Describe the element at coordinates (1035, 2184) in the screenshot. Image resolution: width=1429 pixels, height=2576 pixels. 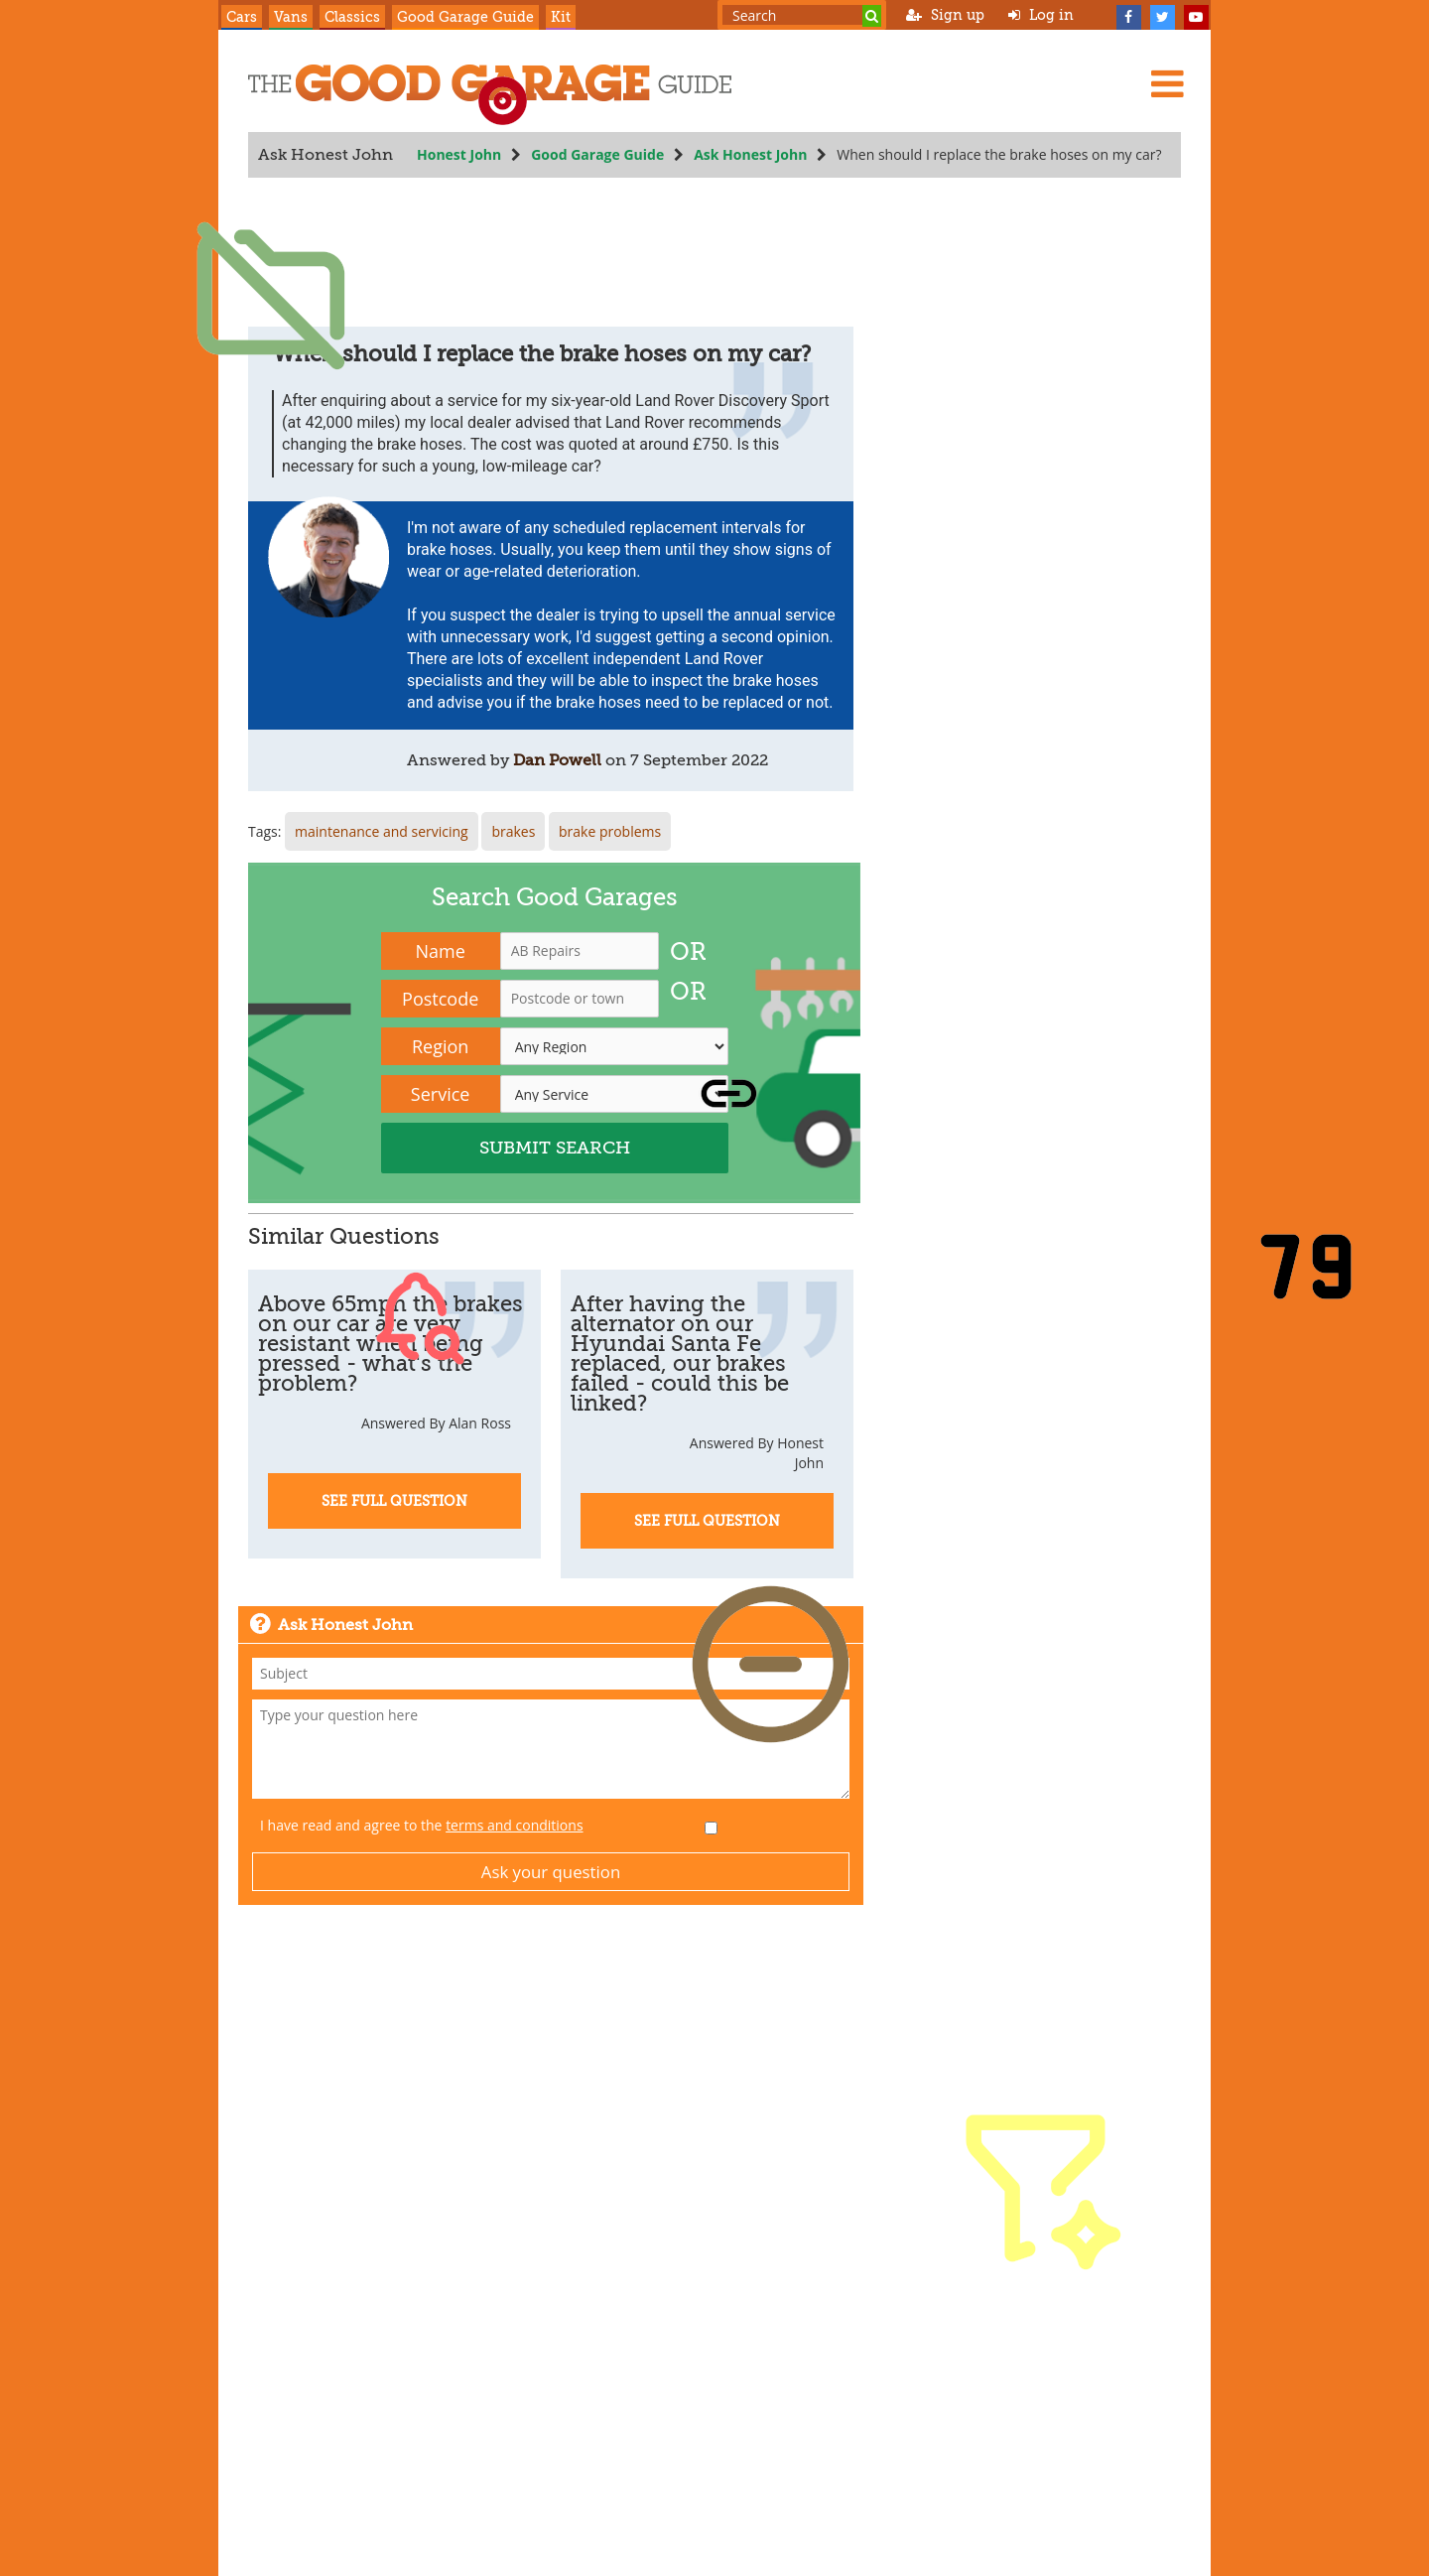
I see `apply smart or AI-powered filters` at that location.